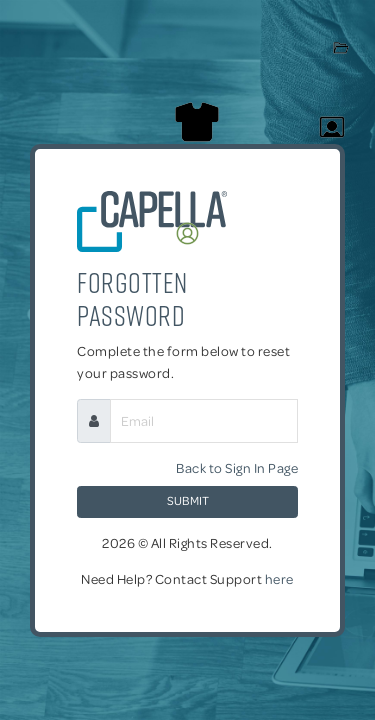  Describe the element at coordinates (197, 122) in the screenshot. I see `browse clothing or apparel items` at that location.